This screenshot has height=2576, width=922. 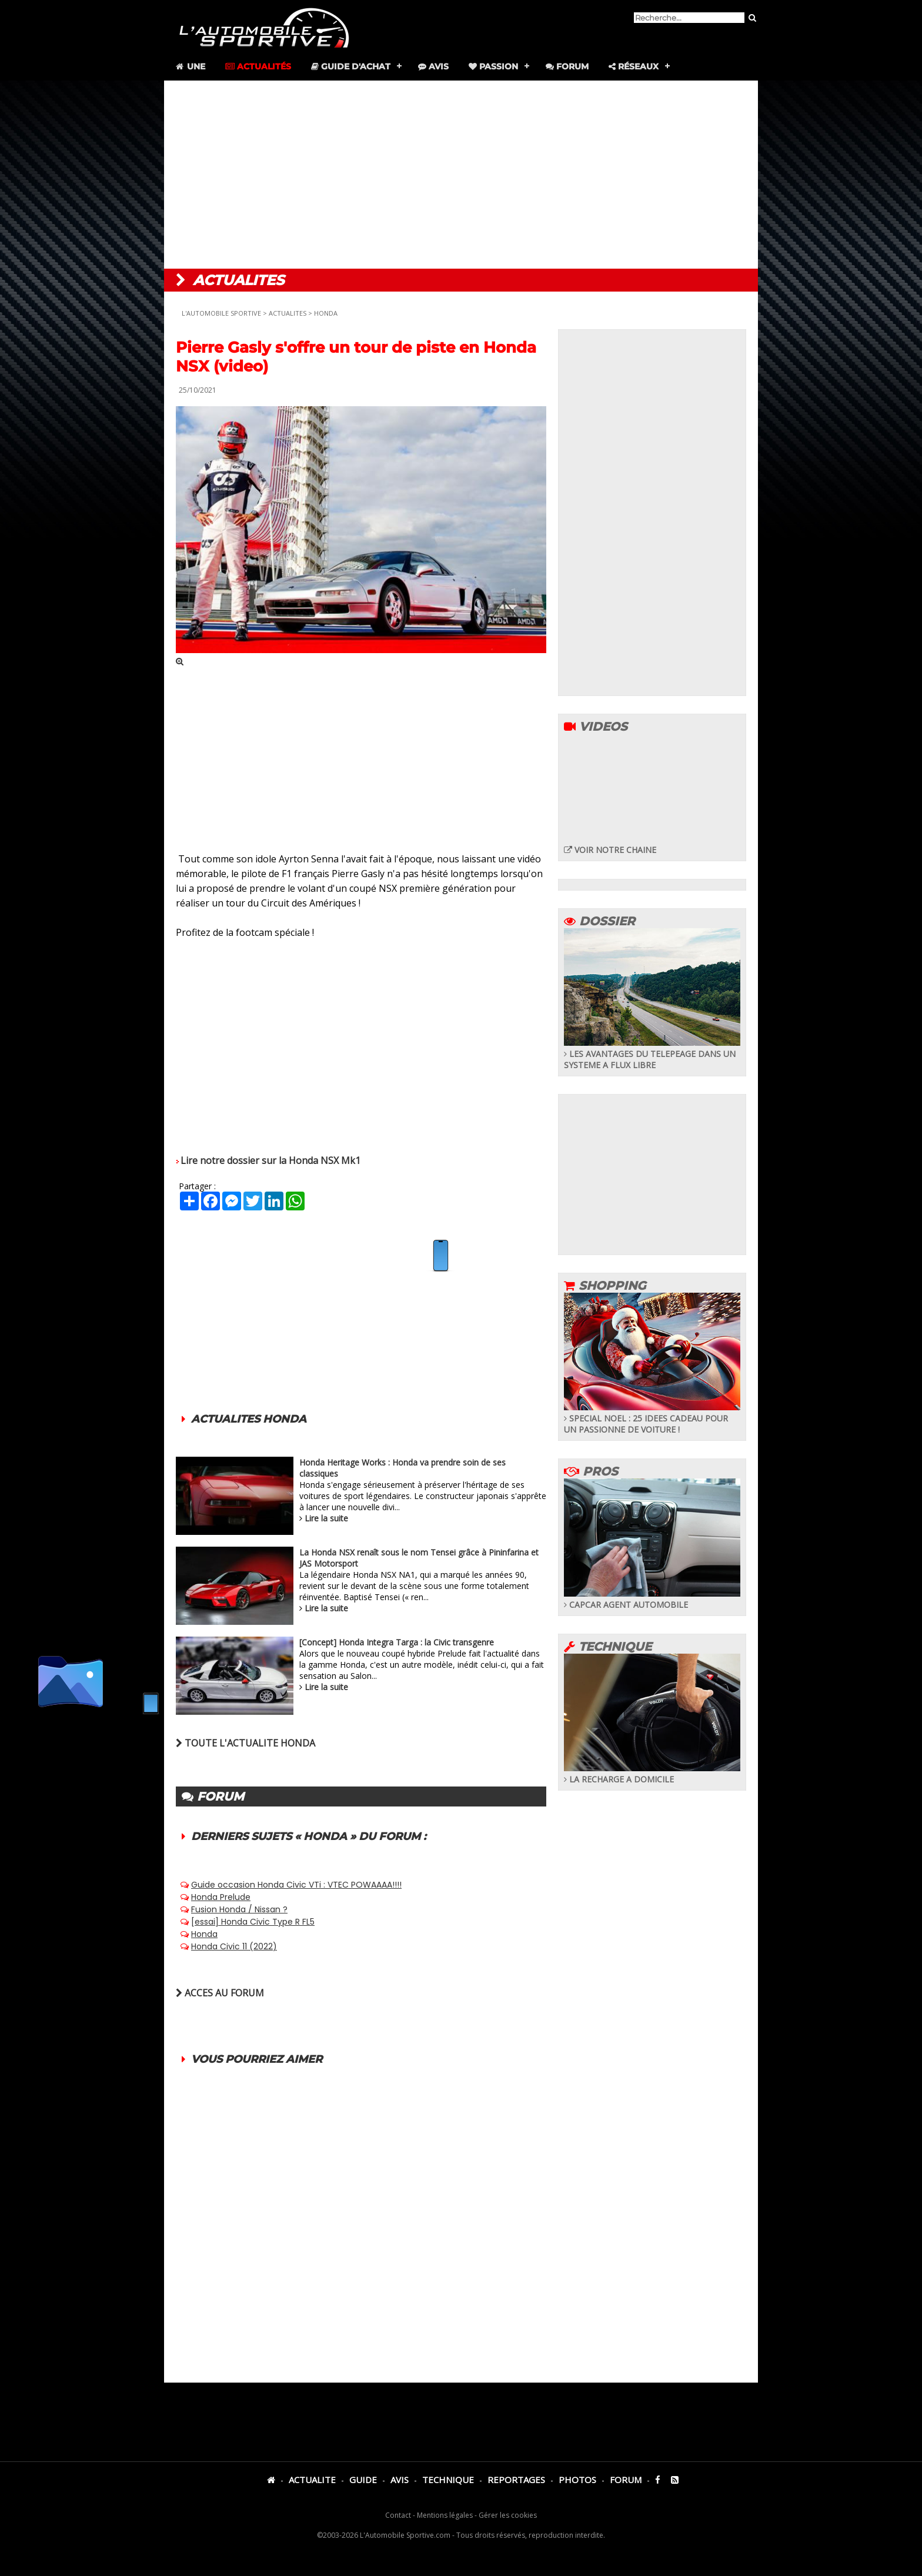 What do you see at coordinates (151, 1703) in the screenshot?
I see `indicates a connected iPad with cellular capability` at bounding box center [151, 1703].